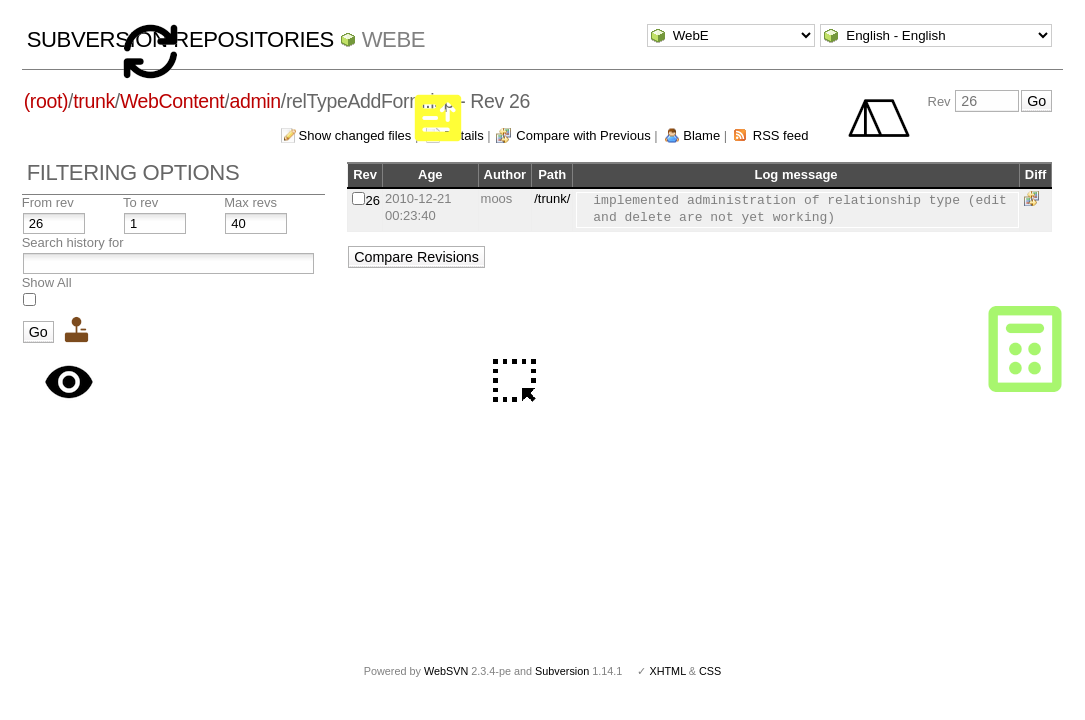 This screenshot has height=720, width=1085. What do you see at coordinates (69, 383) in the screenshot?
I see `toggle visibility of an item or element` at bounding box center [69, 383].